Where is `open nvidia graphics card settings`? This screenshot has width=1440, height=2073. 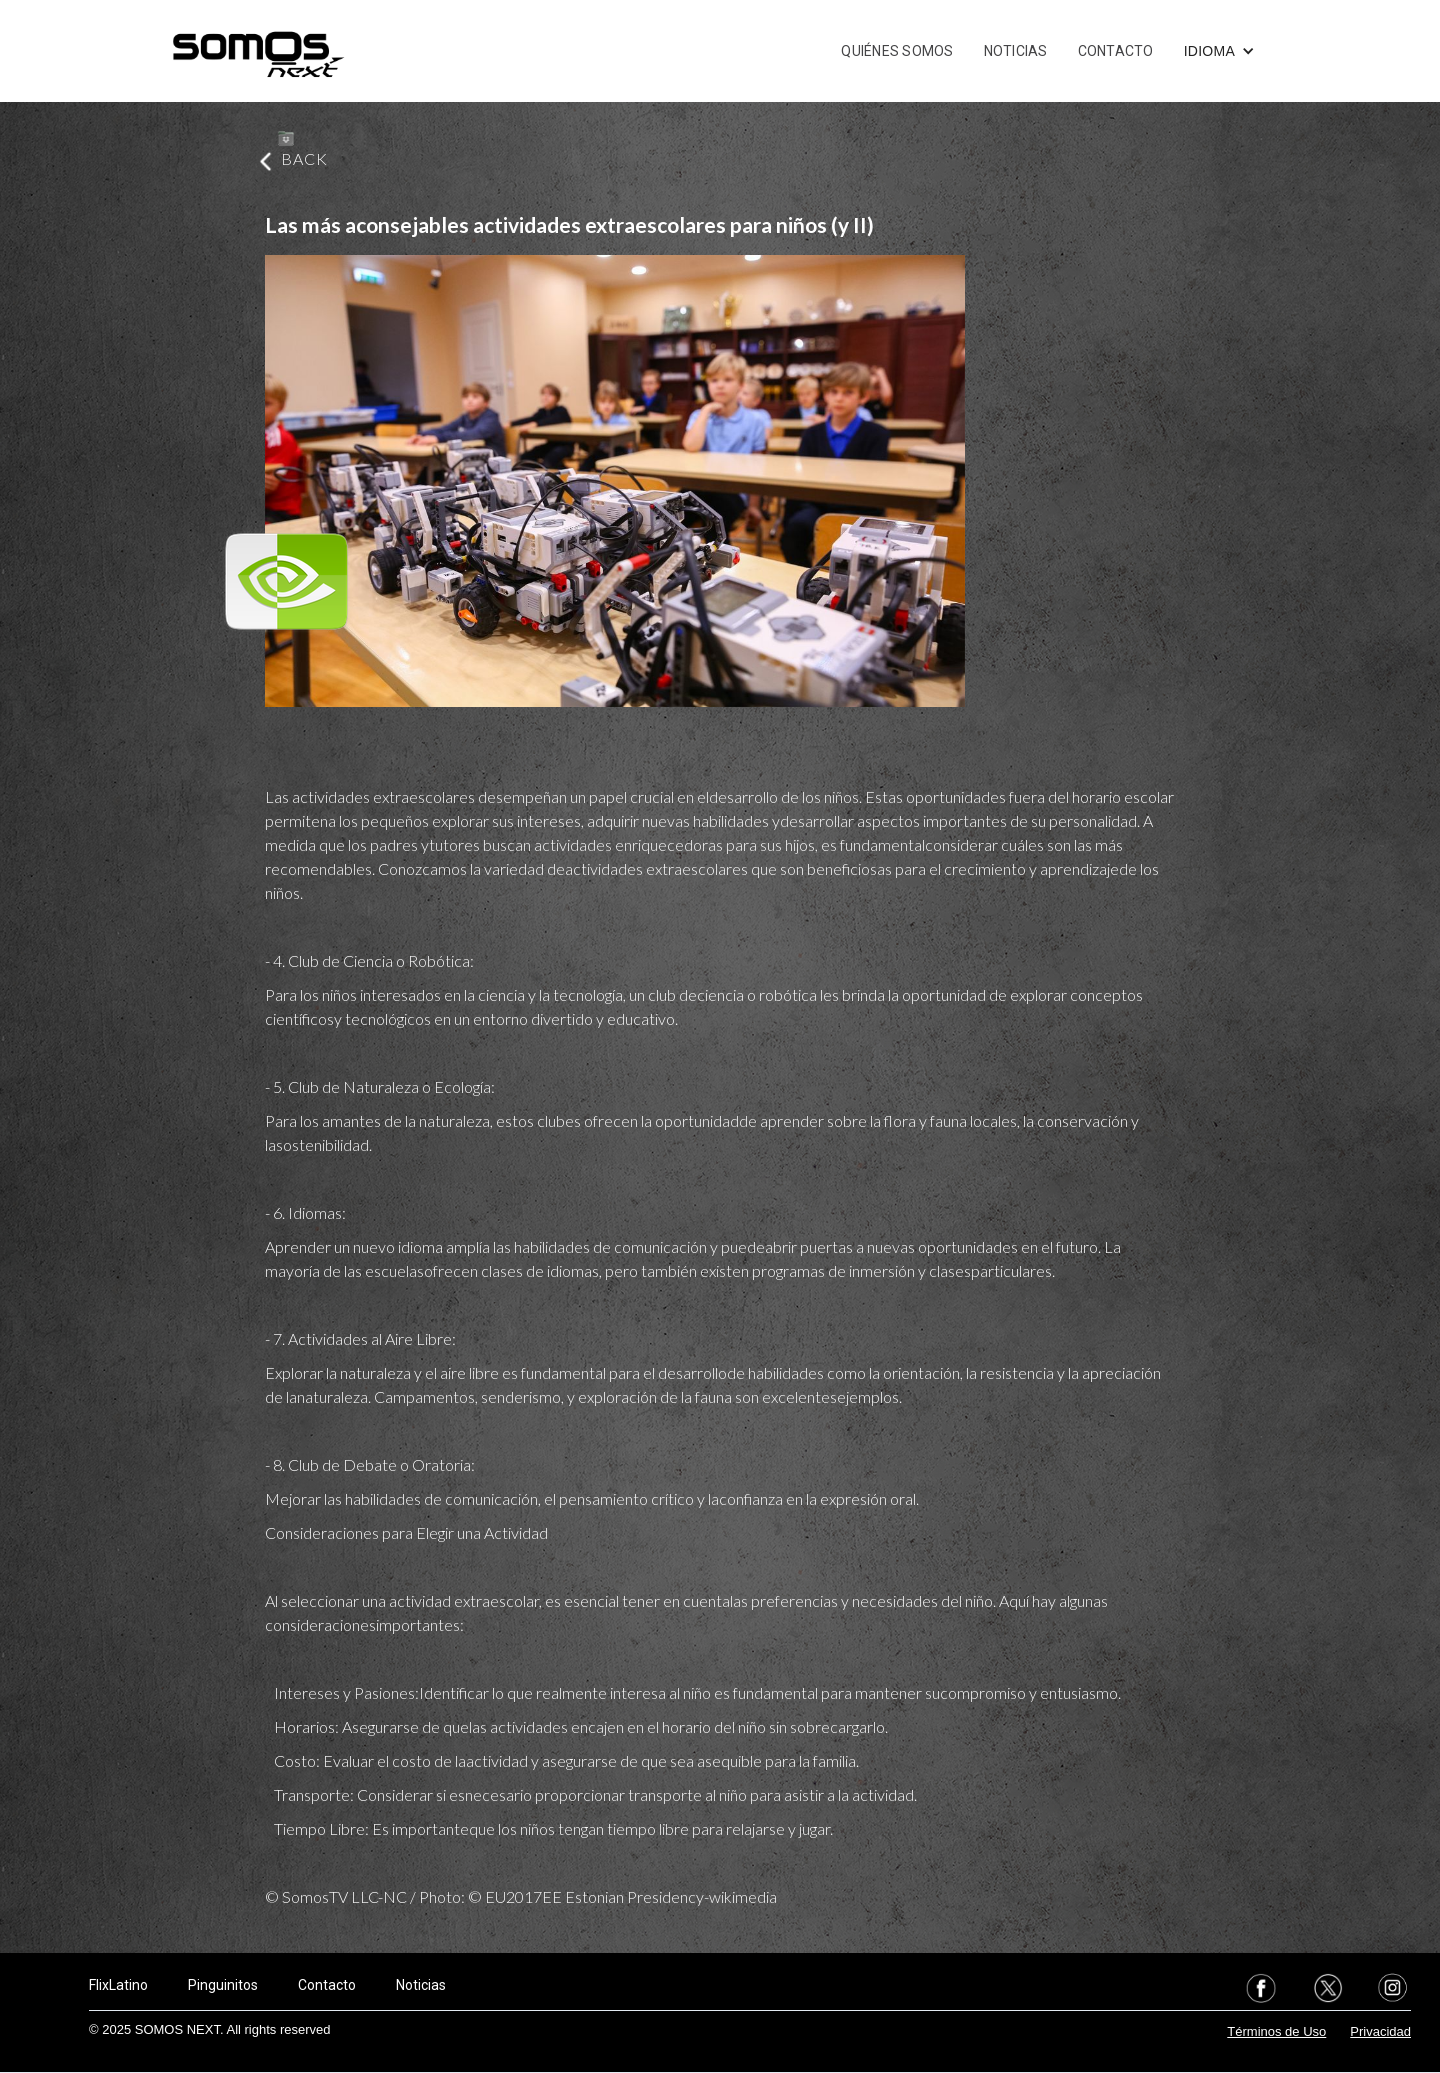
open nvidia graphics card settings is located at coordinates (286, 581).